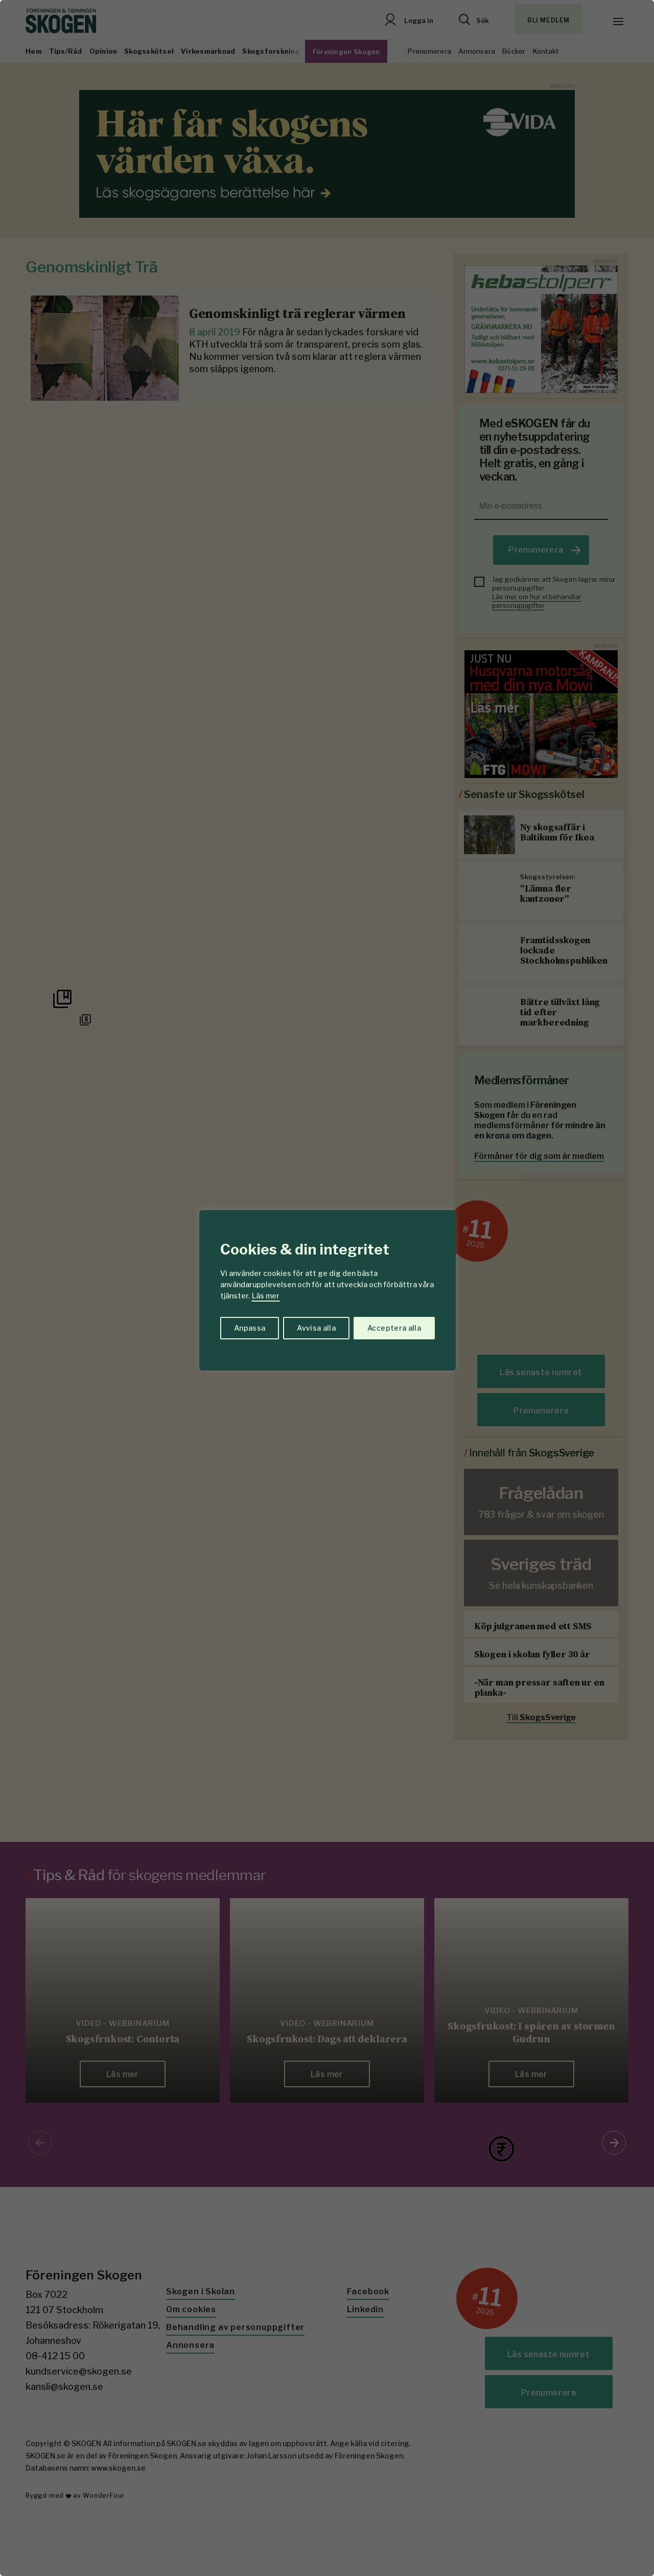 This screenshot has height=2576, width=654. What do you see at coordinates (62, 999) in the screenshot?
I see `access your bookmarked collections` at bounding box center [62, 999].